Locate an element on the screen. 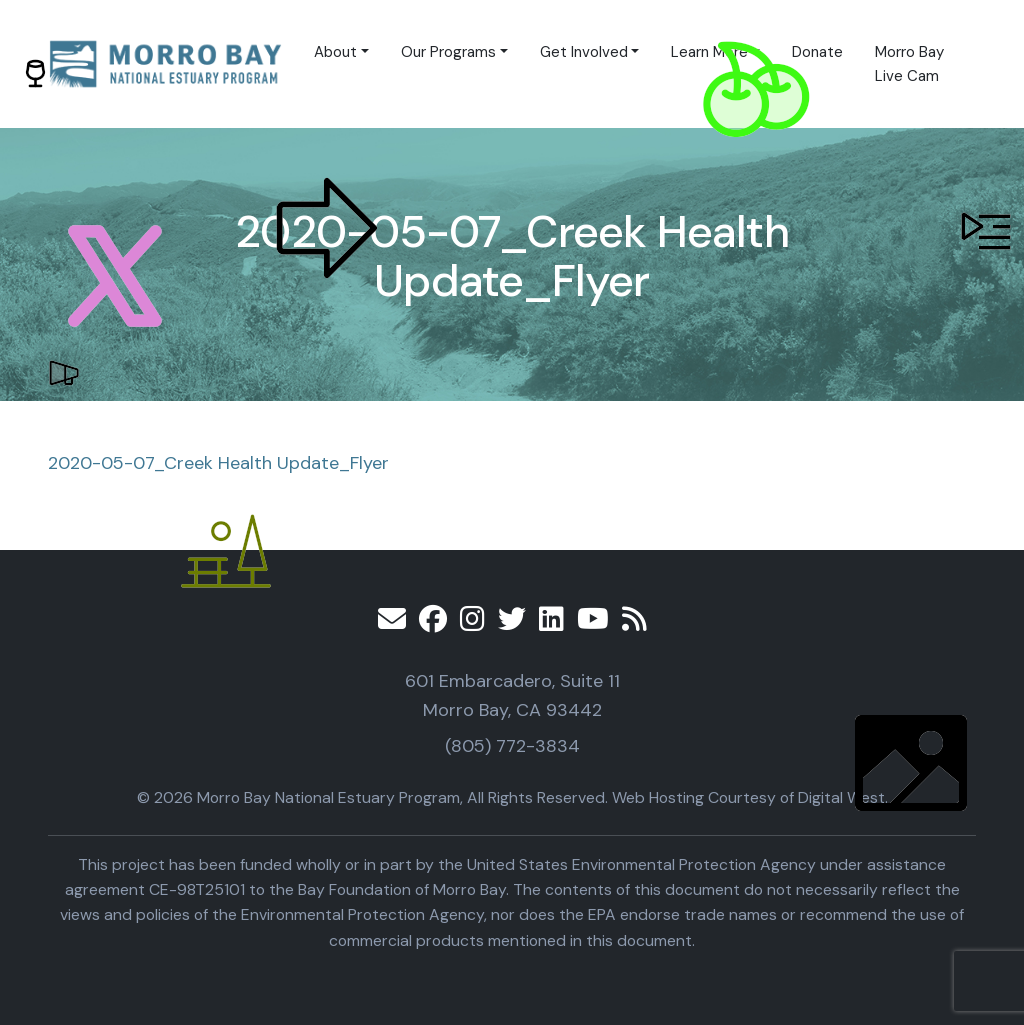  make an announcement or broadcast is located at coordinates (63, 374).